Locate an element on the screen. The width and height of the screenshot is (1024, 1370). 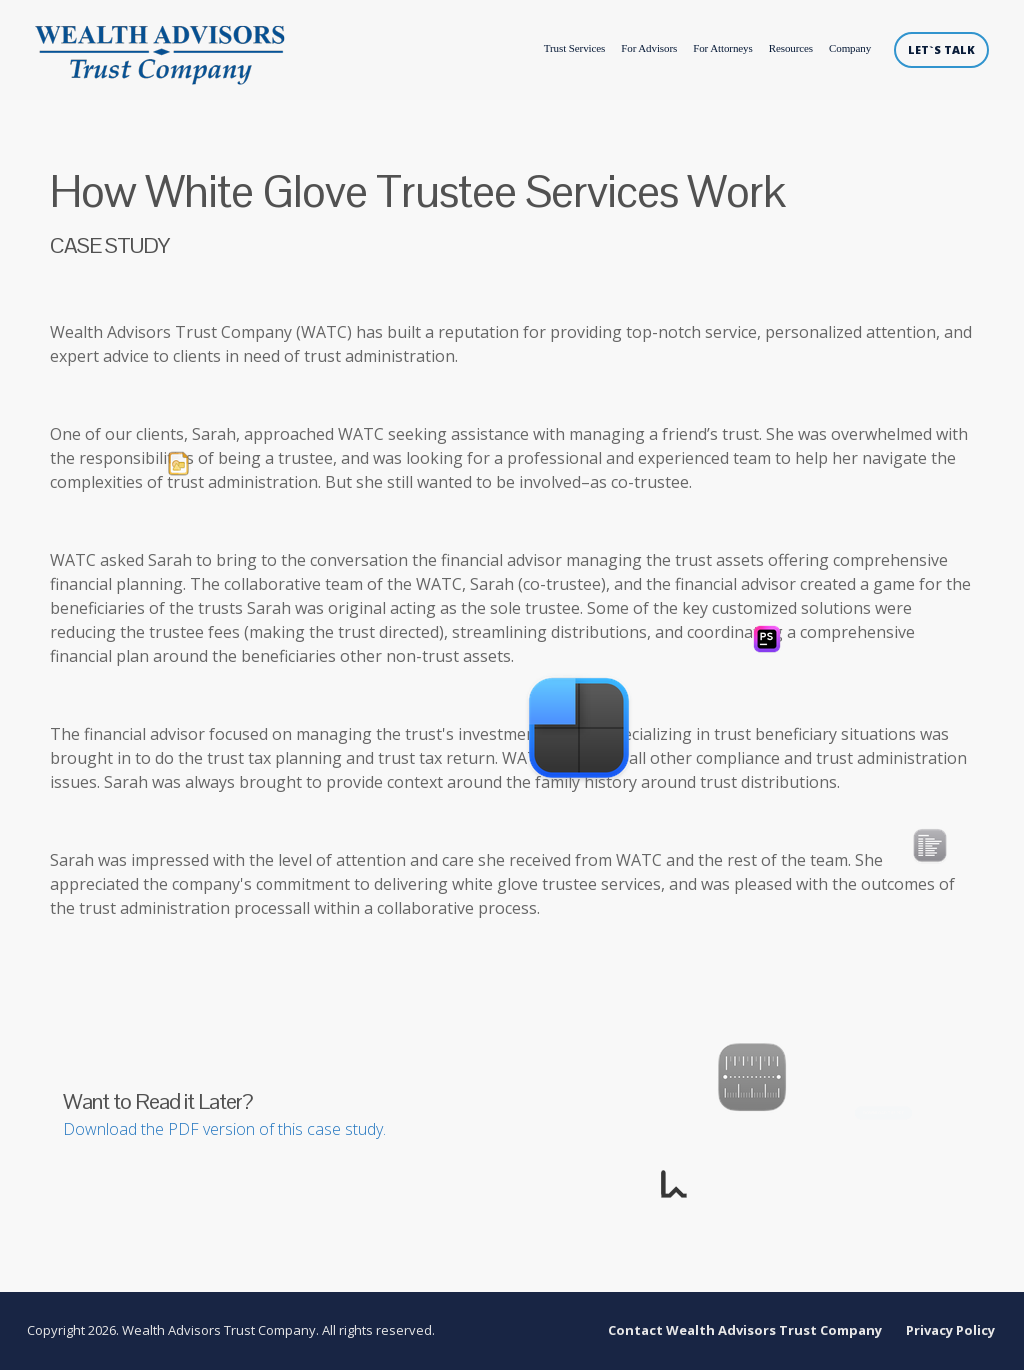
launch the nibbles snake game is located at coordinates (674, 1185).